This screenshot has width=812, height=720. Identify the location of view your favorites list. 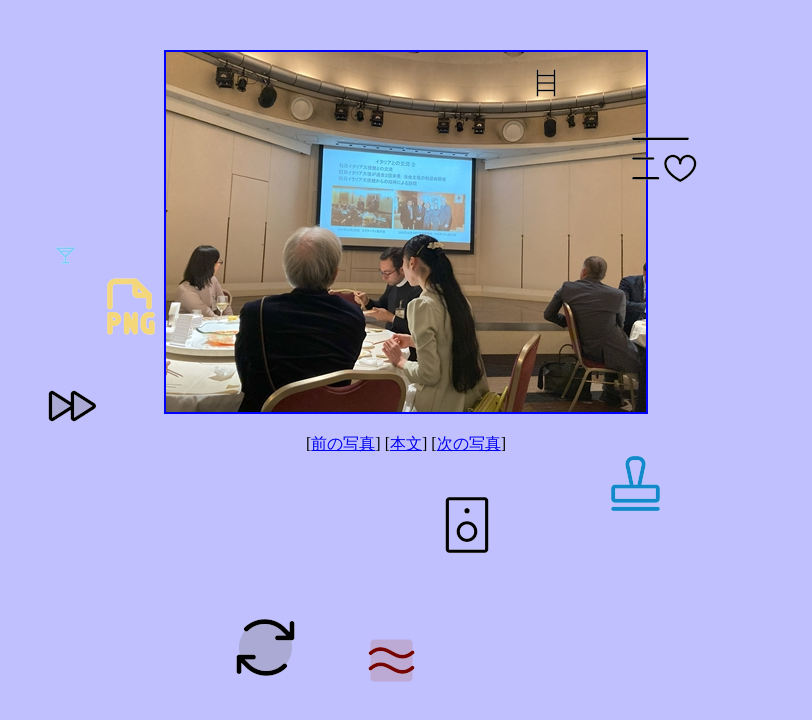
(660, 158).